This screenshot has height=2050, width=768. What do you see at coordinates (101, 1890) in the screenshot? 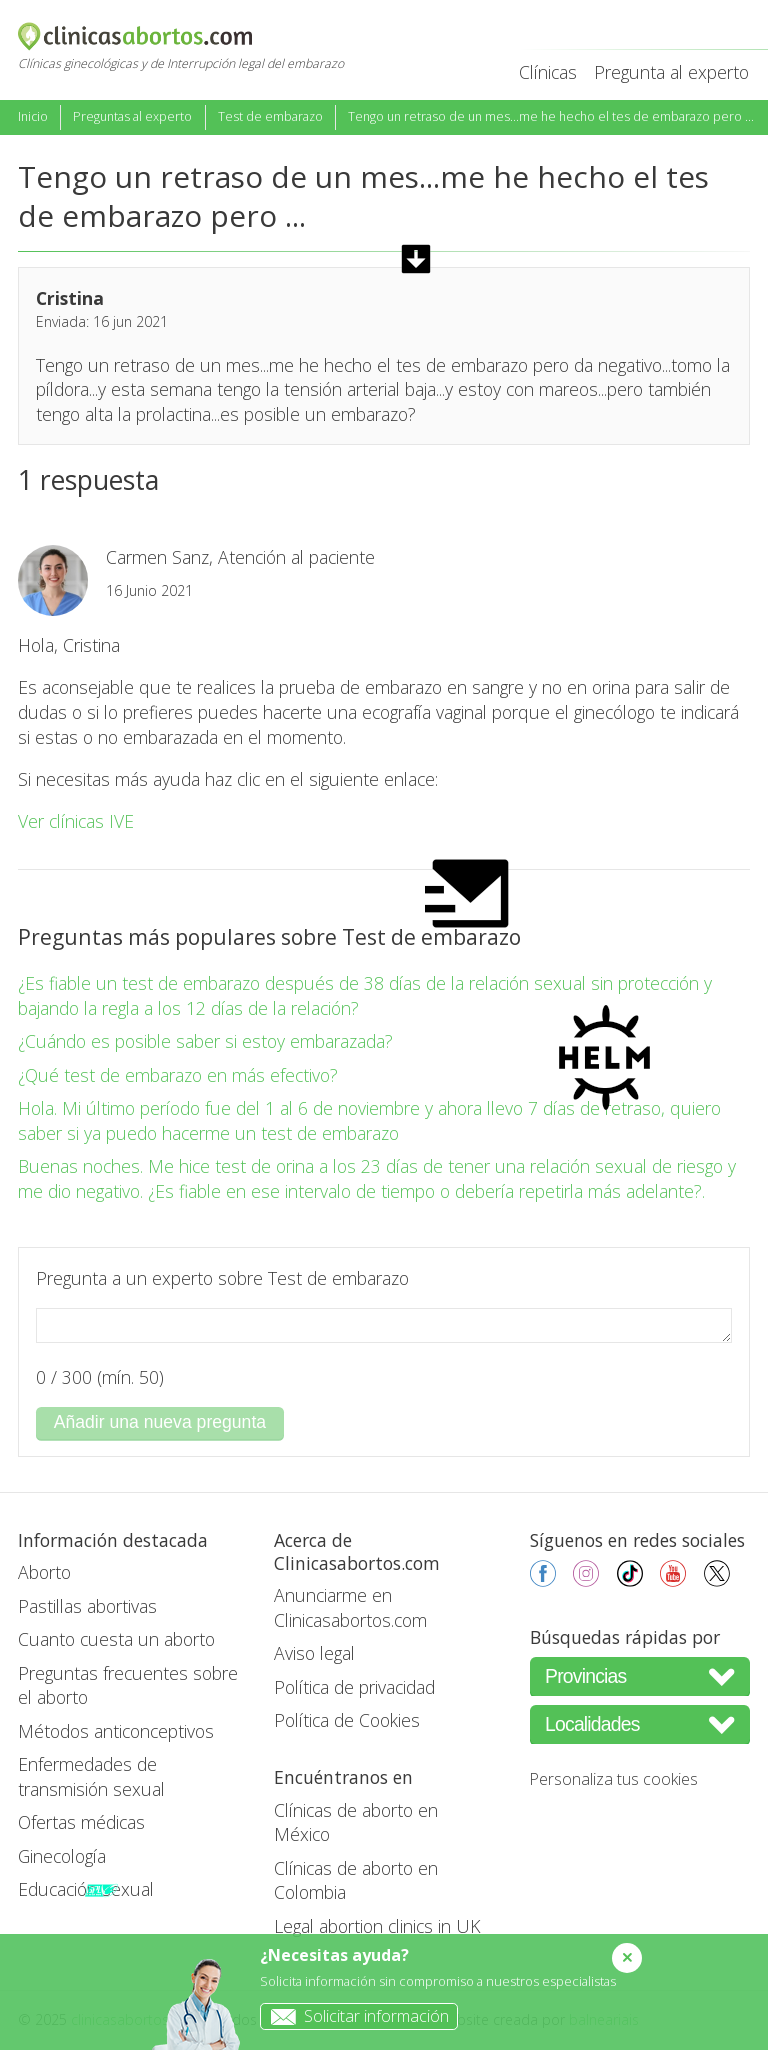
I see `indicates software licensed under GNU General Public License v3` at bounding box center [101, 1890].